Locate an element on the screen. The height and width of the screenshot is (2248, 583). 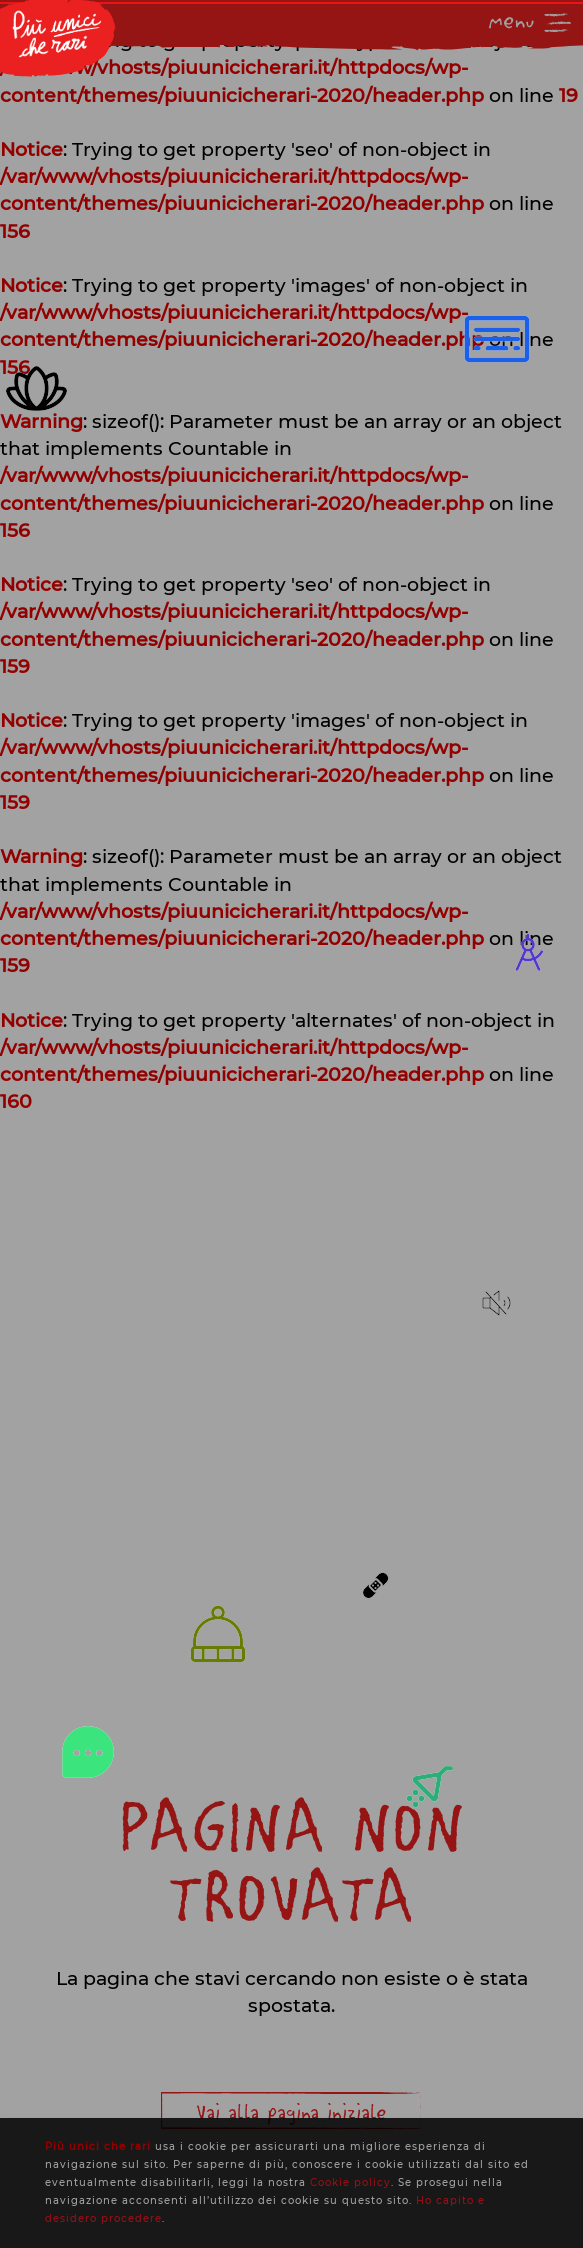
mute audio or sound is located at coordinates (496, 1303).